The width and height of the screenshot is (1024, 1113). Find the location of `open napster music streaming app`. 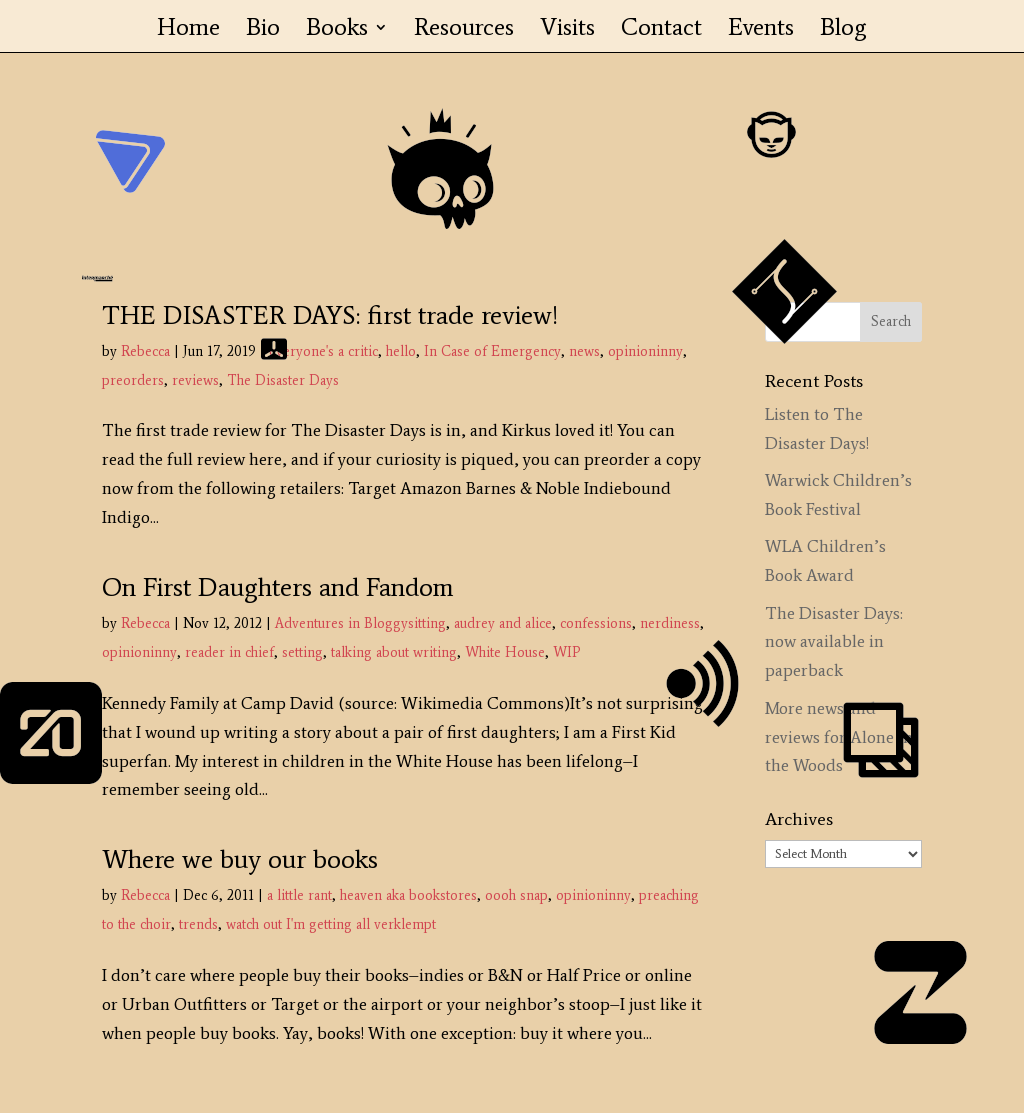

open napster music streaming app is located at coordinates (771, 133).